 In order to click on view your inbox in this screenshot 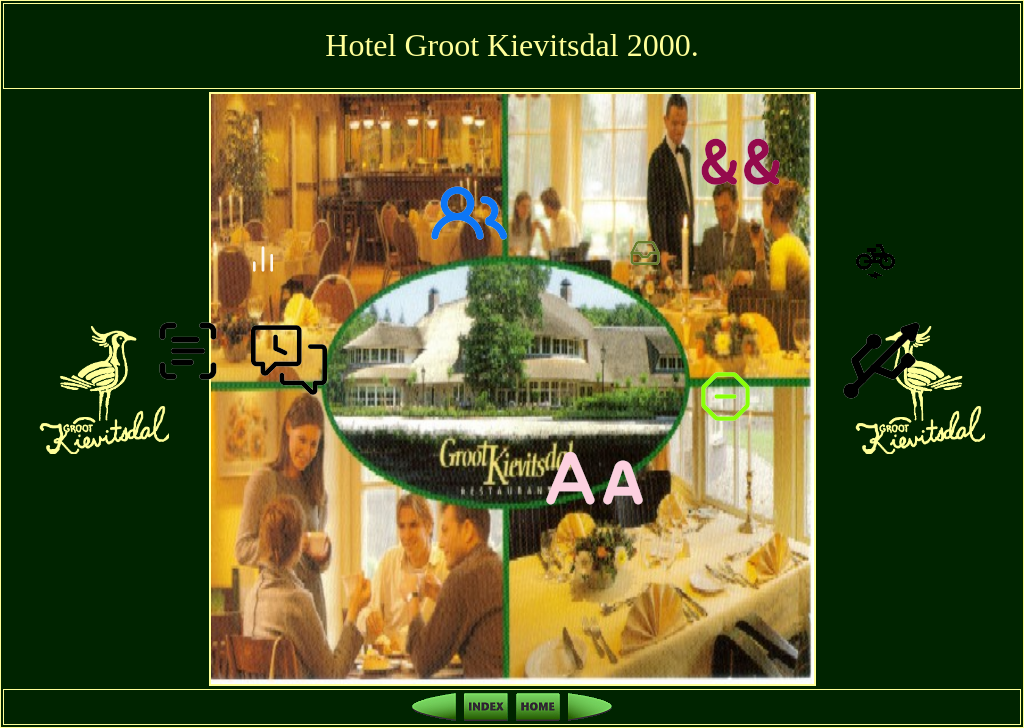, I will do `click(645, 253)`.